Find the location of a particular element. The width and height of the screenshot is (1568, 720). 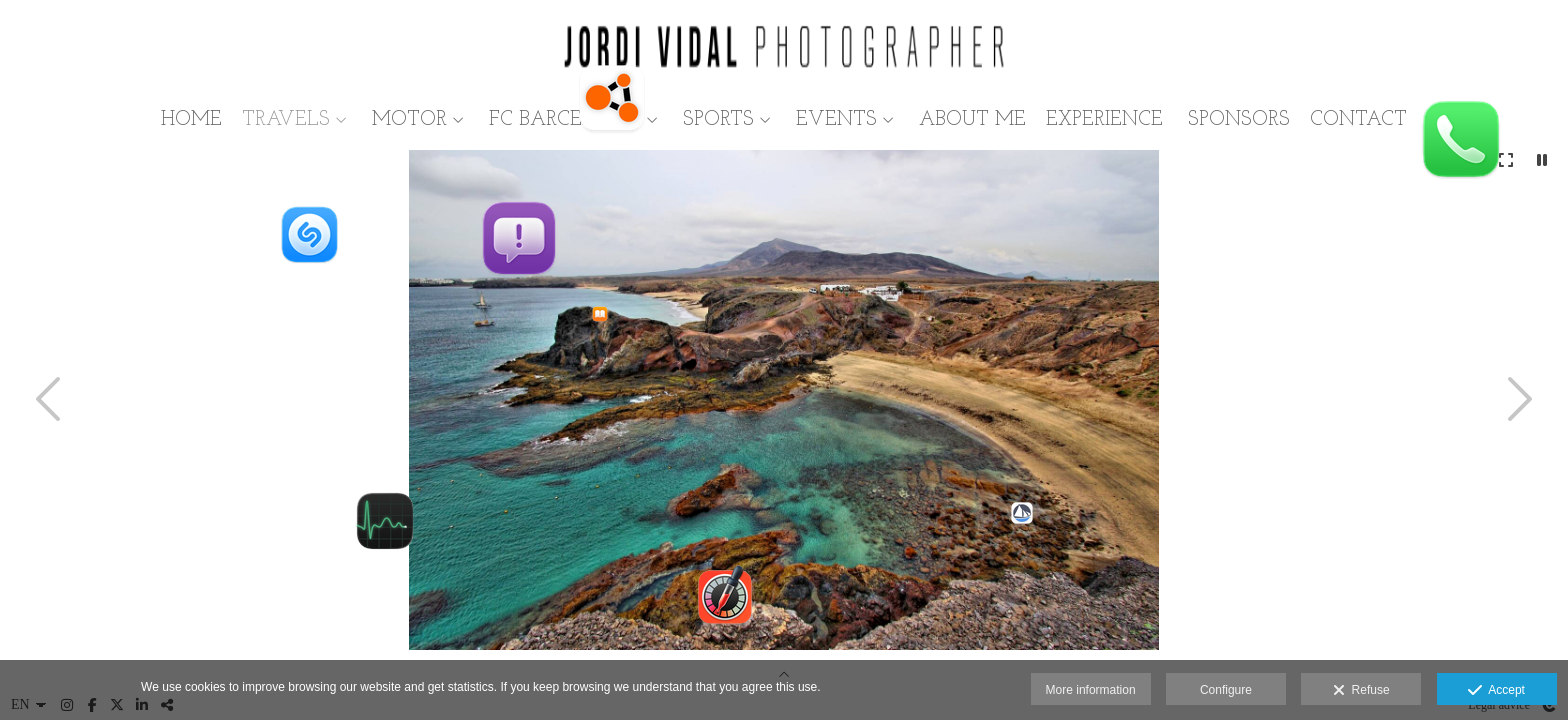

open Digital Color Meter app is located at coordinates (725, 597).